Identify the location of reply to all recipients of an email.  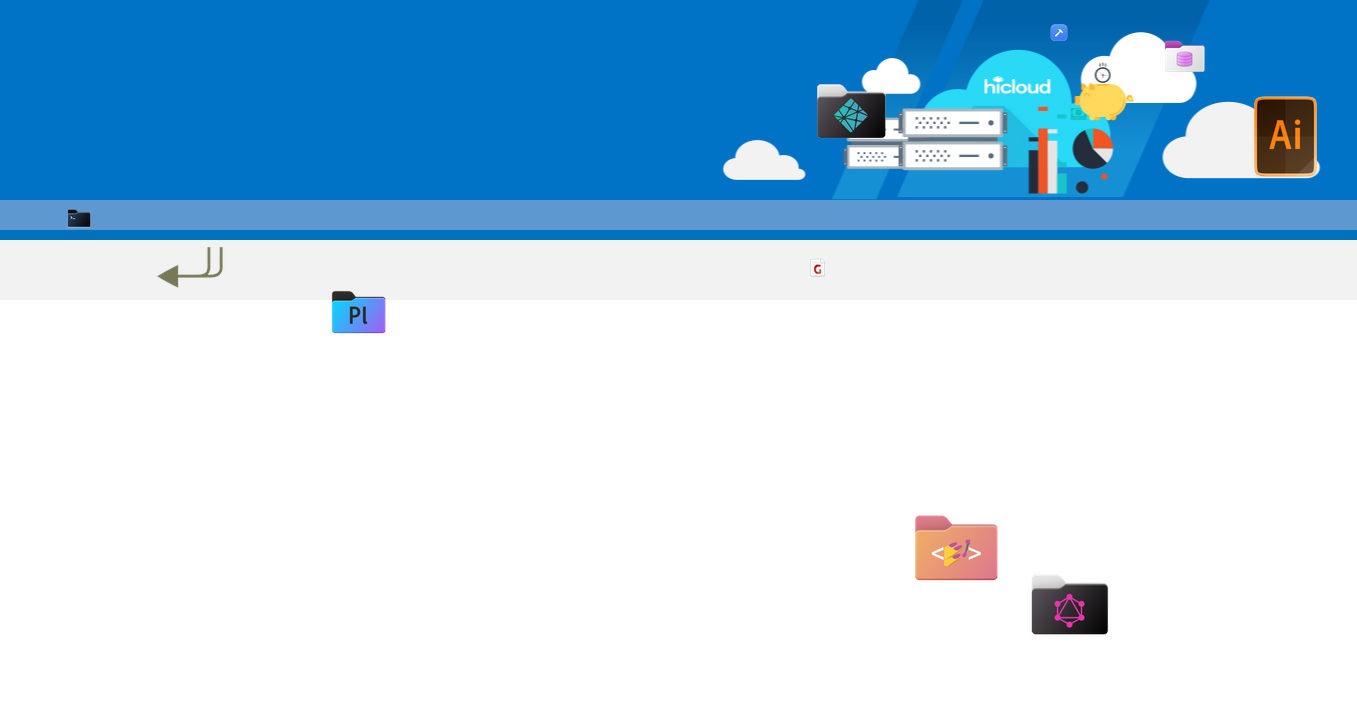
(189, 267).